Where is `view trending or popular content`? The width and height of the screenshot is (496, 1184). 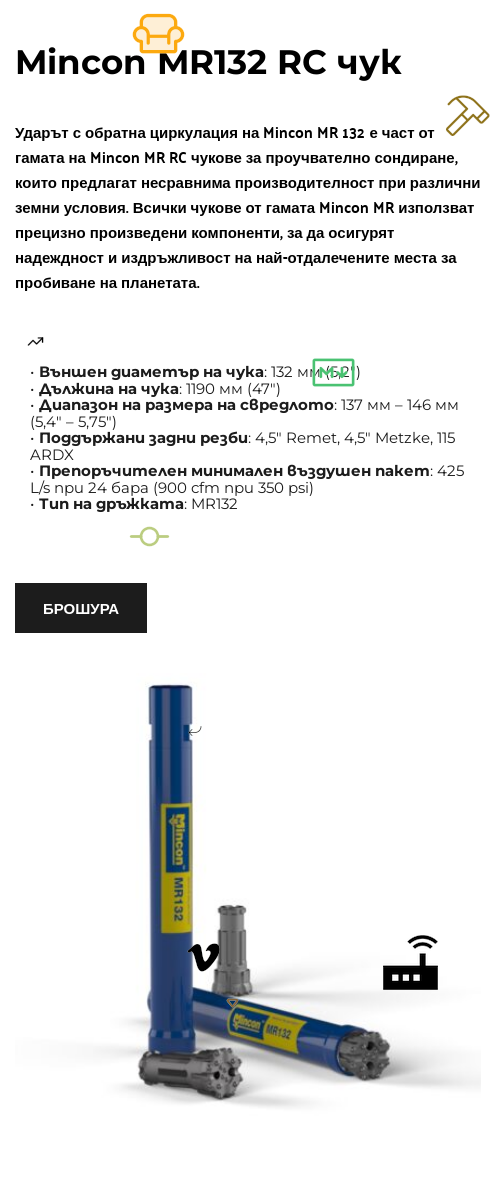
view trending or popular content is located at coordinates (35, 341).